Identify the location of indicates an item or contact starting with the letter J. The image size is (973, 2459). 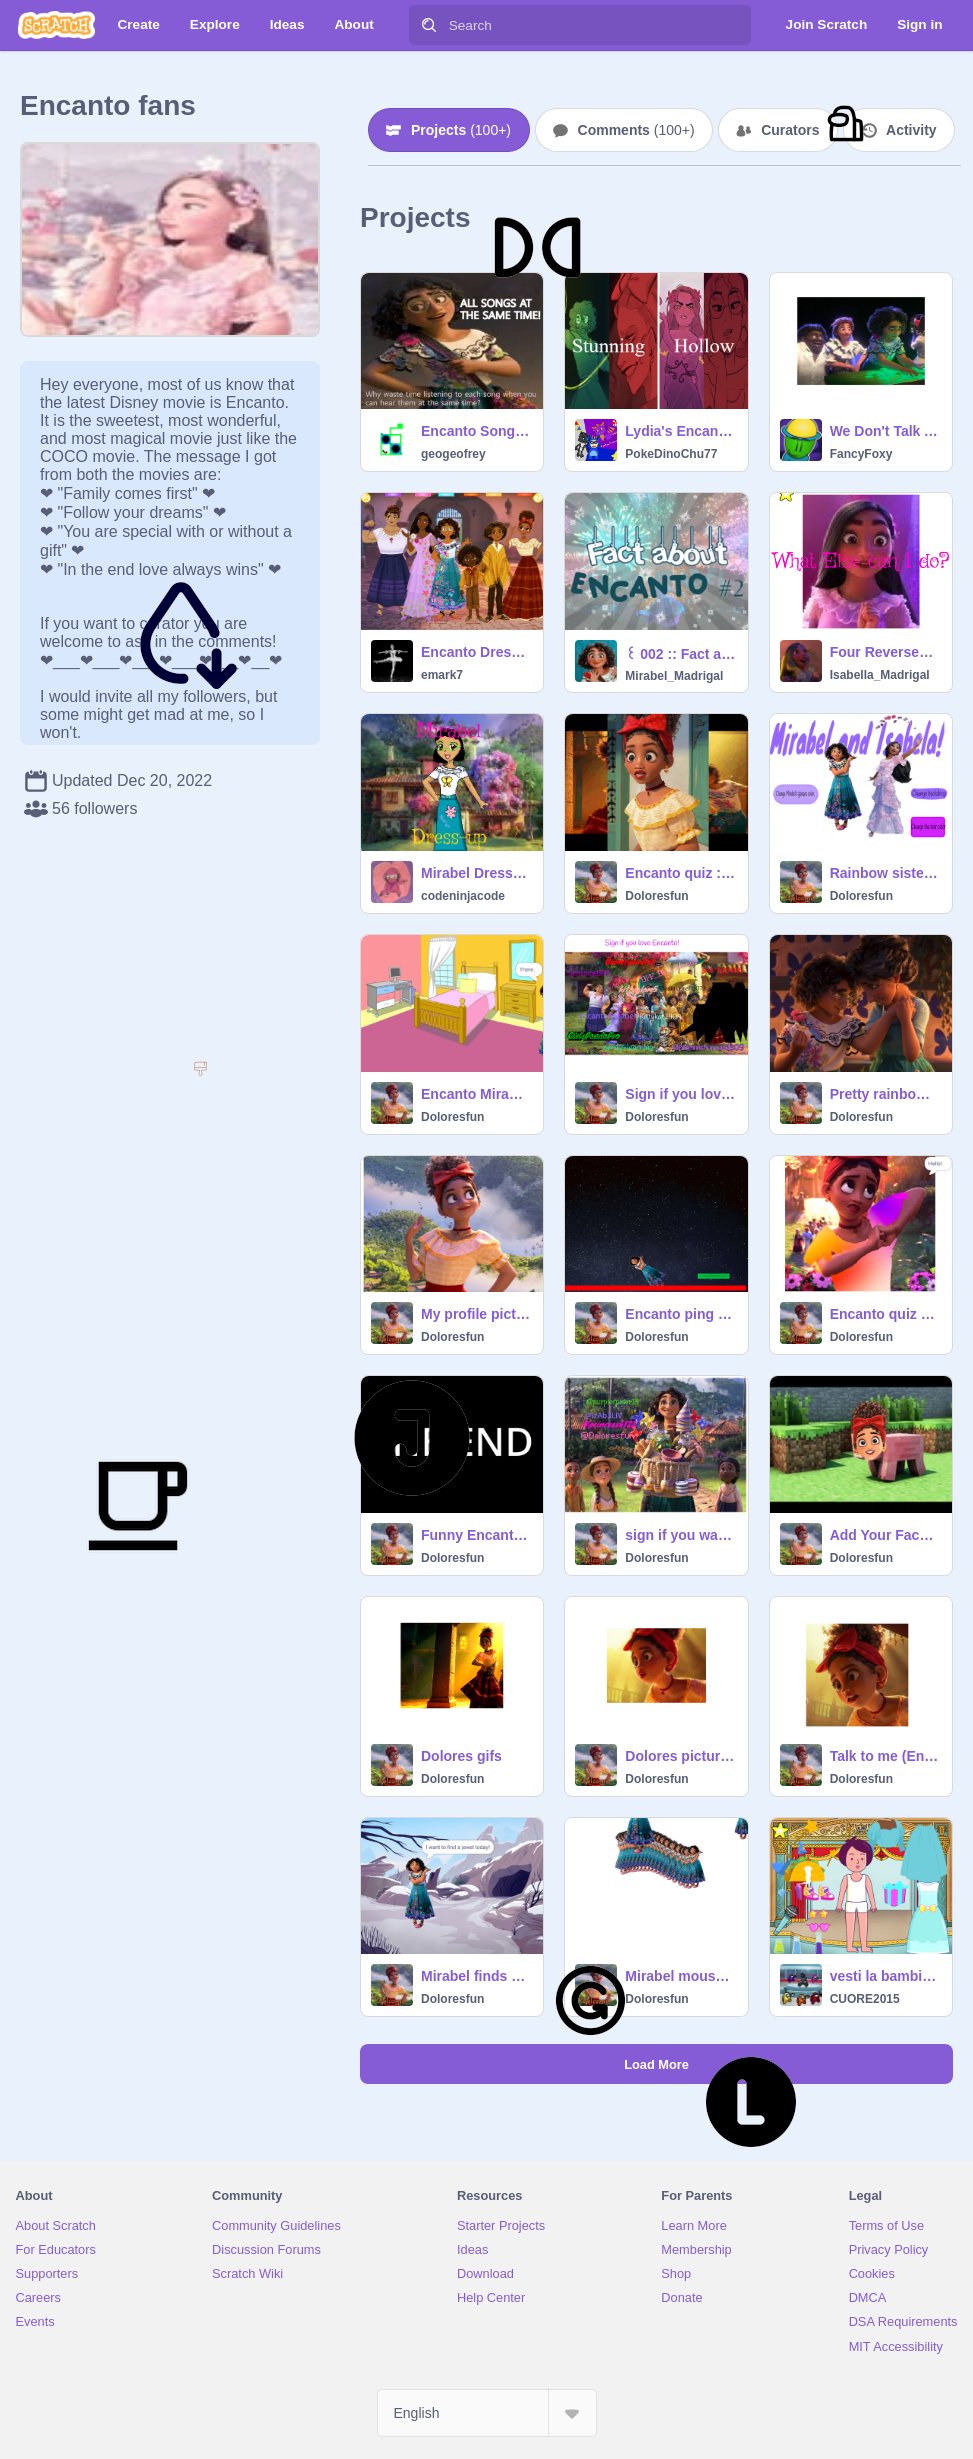
(412, 1438).